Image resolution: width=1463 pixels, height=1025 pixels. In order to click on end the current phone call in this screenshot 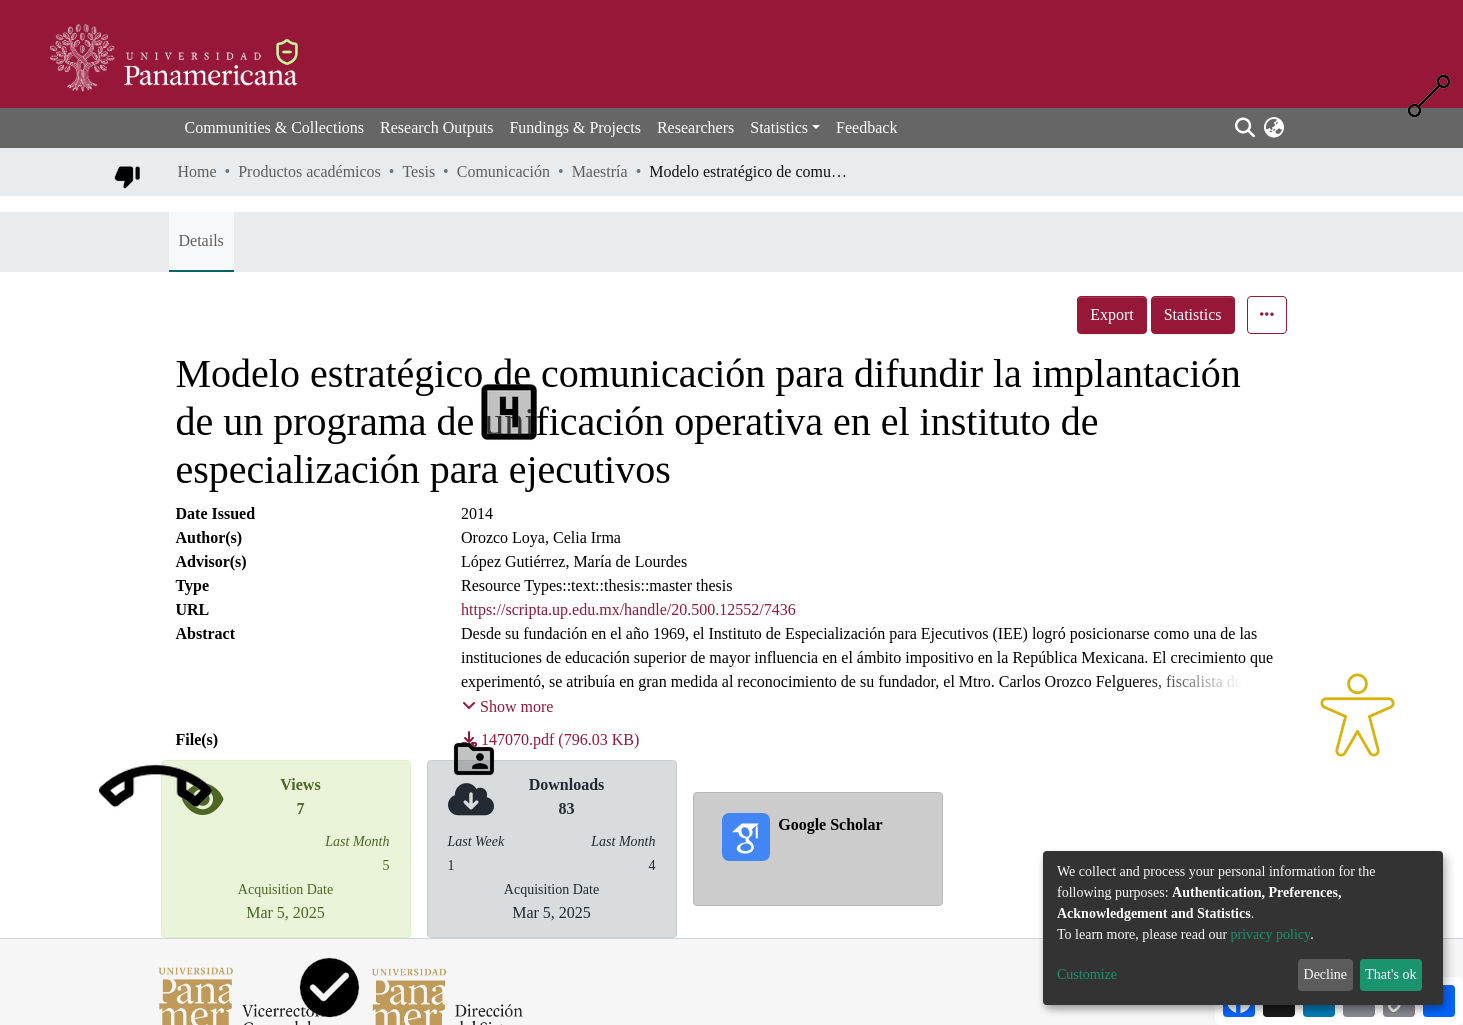, I will do `click(155, 788)`.